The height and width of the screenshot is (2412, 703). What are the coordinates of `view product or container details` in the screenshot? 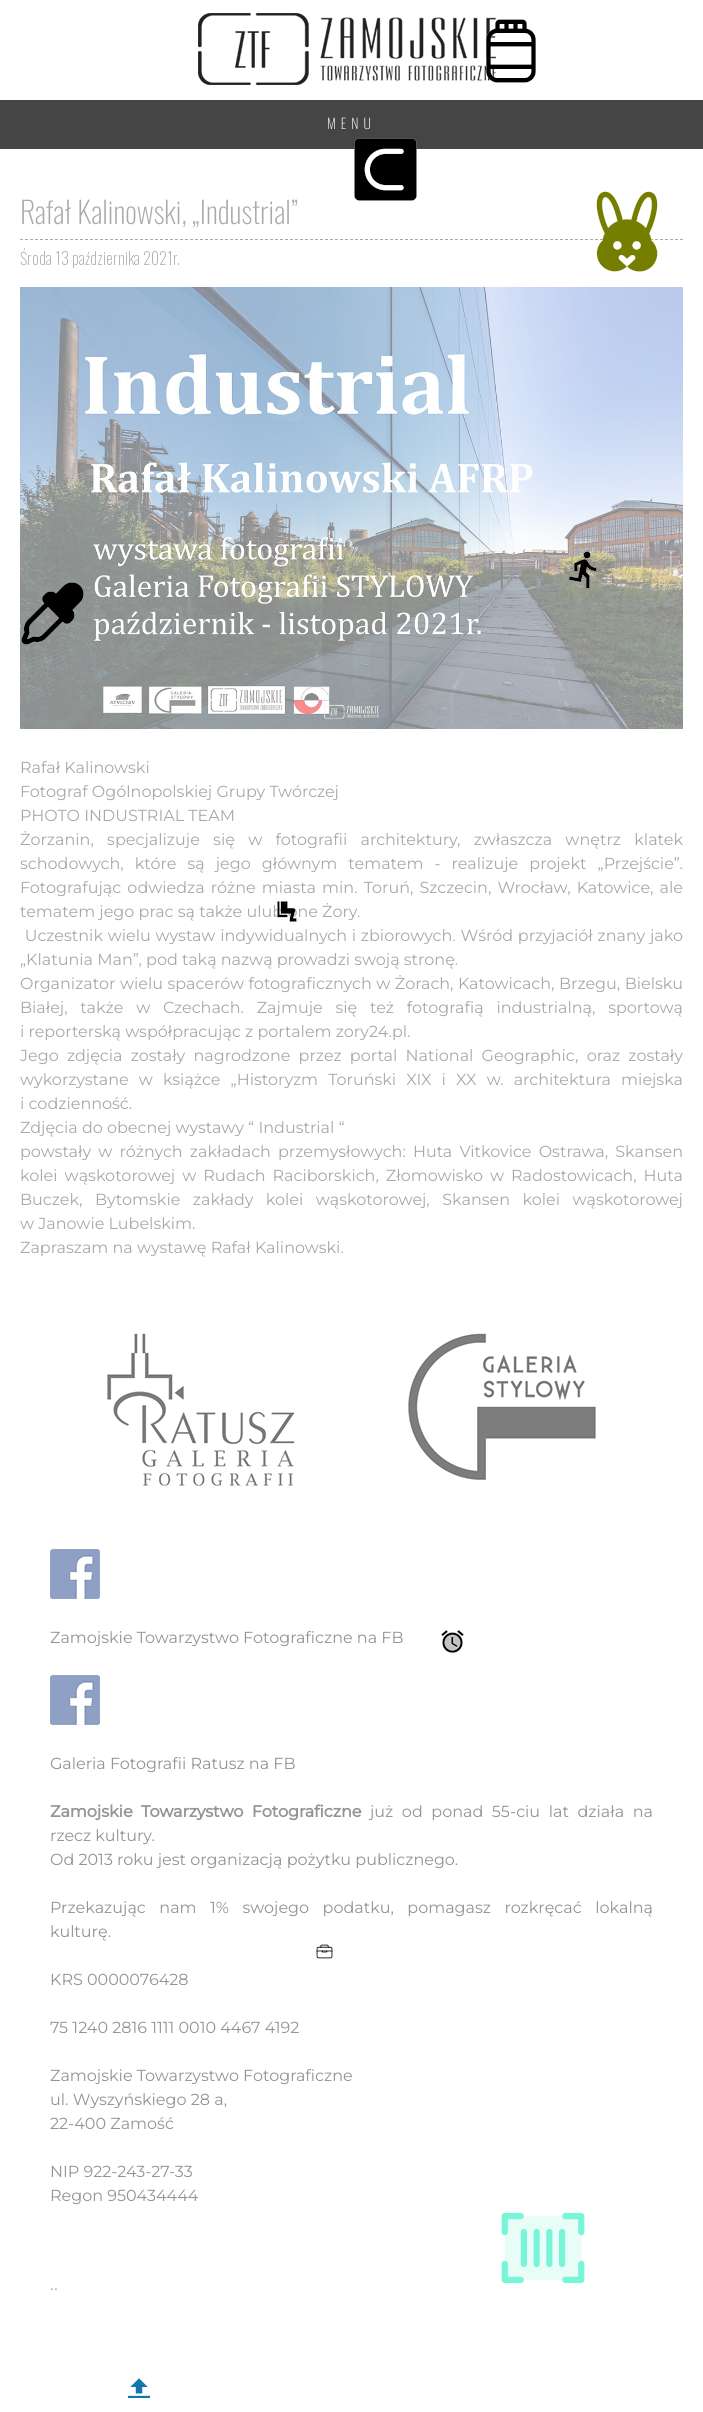 It's located at (511, 51).